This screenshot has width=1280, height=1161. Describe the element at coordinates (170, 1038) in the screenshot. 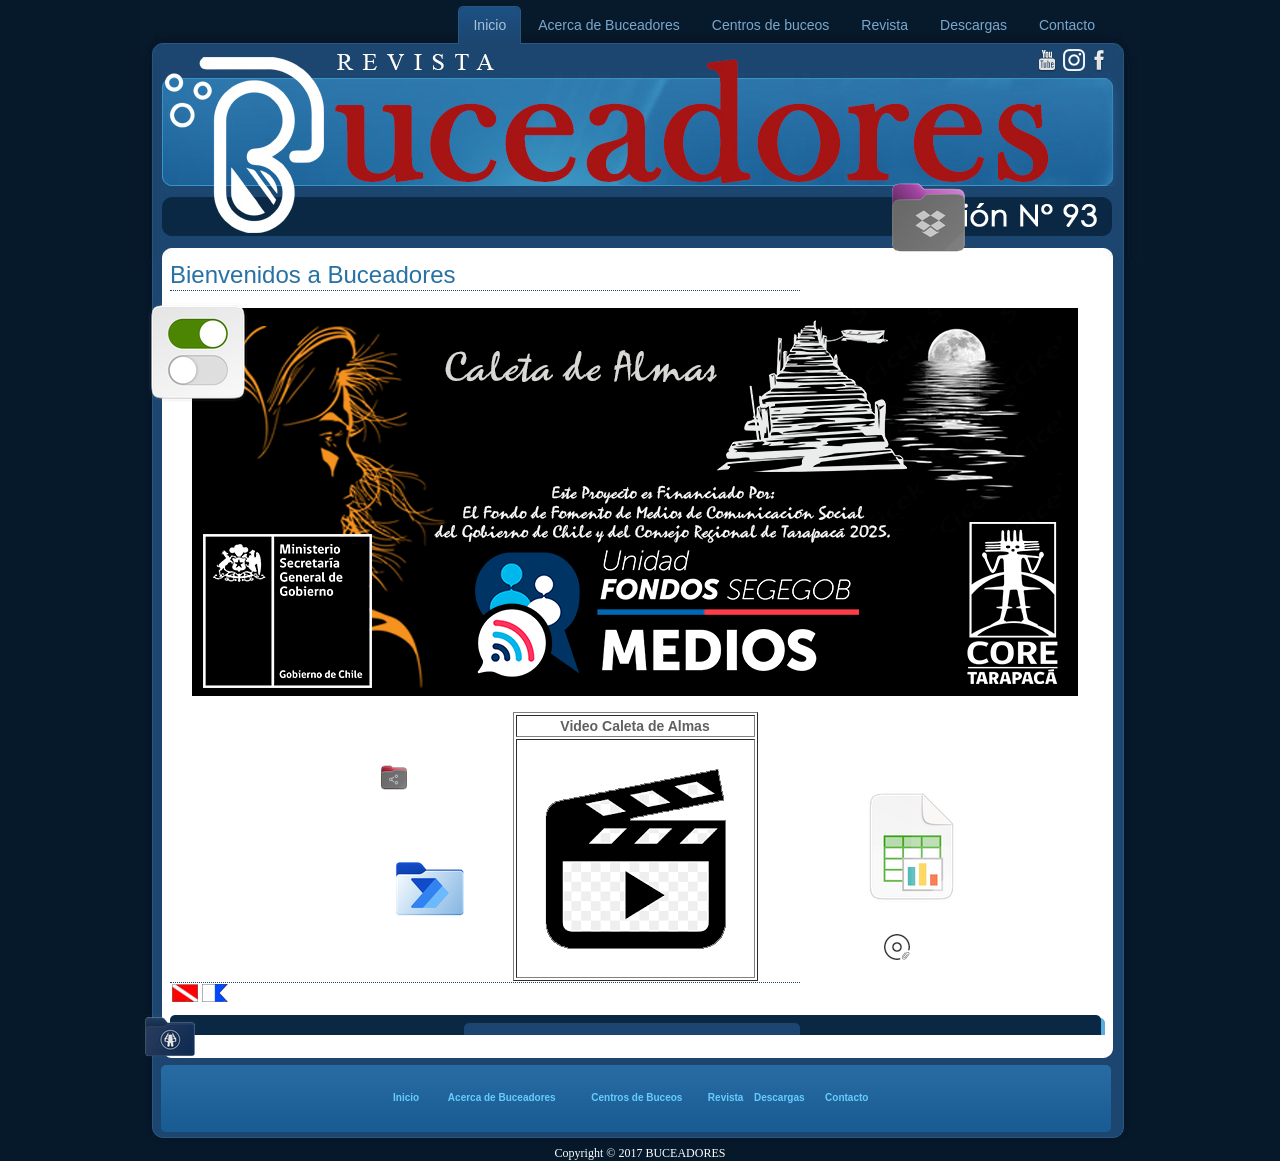

I see `open NoLimits roller coaster simulation files` at that location.